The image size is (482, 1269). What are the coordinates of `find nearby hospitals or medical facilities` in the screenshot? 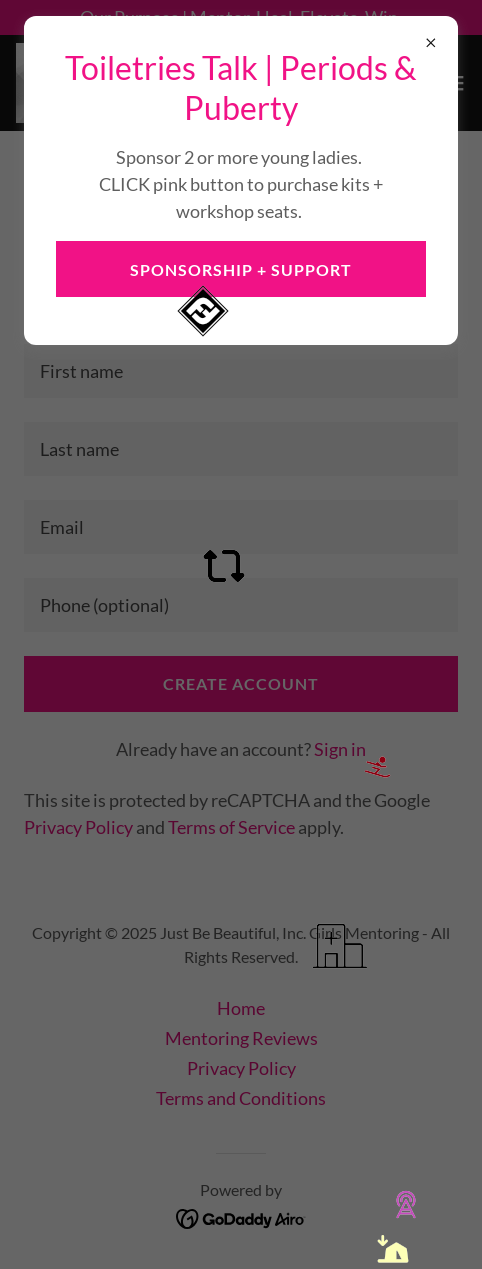 It's located at (337, 946).